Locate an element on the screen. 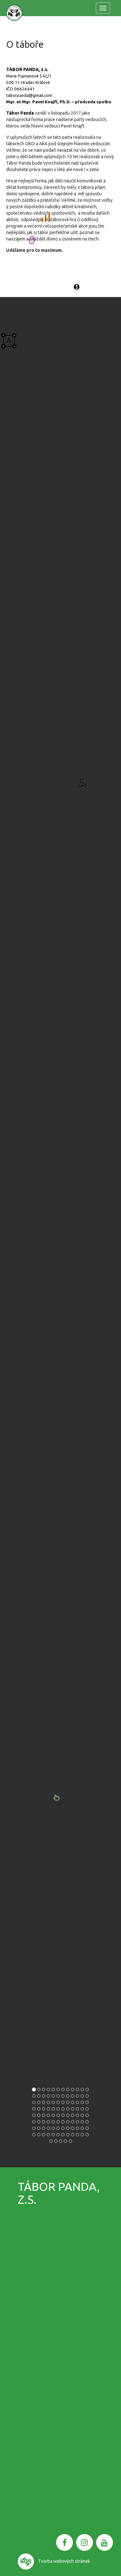 The height and width of the screenshot is (2576, 121). indicates winter or cold weather conditions is located at coordinates (32, 240).